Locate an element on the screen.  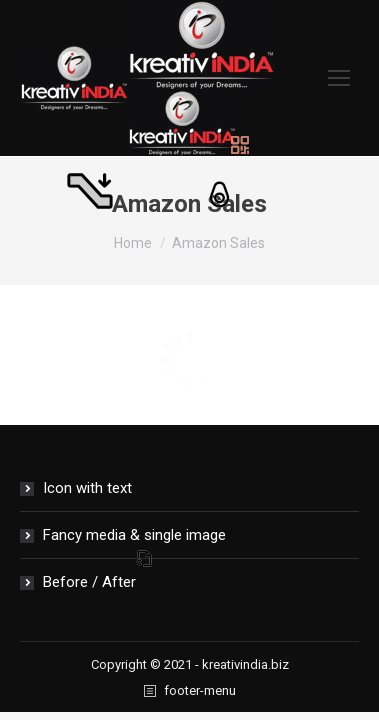
open a C programming language file is located at coordinates (144, 558).